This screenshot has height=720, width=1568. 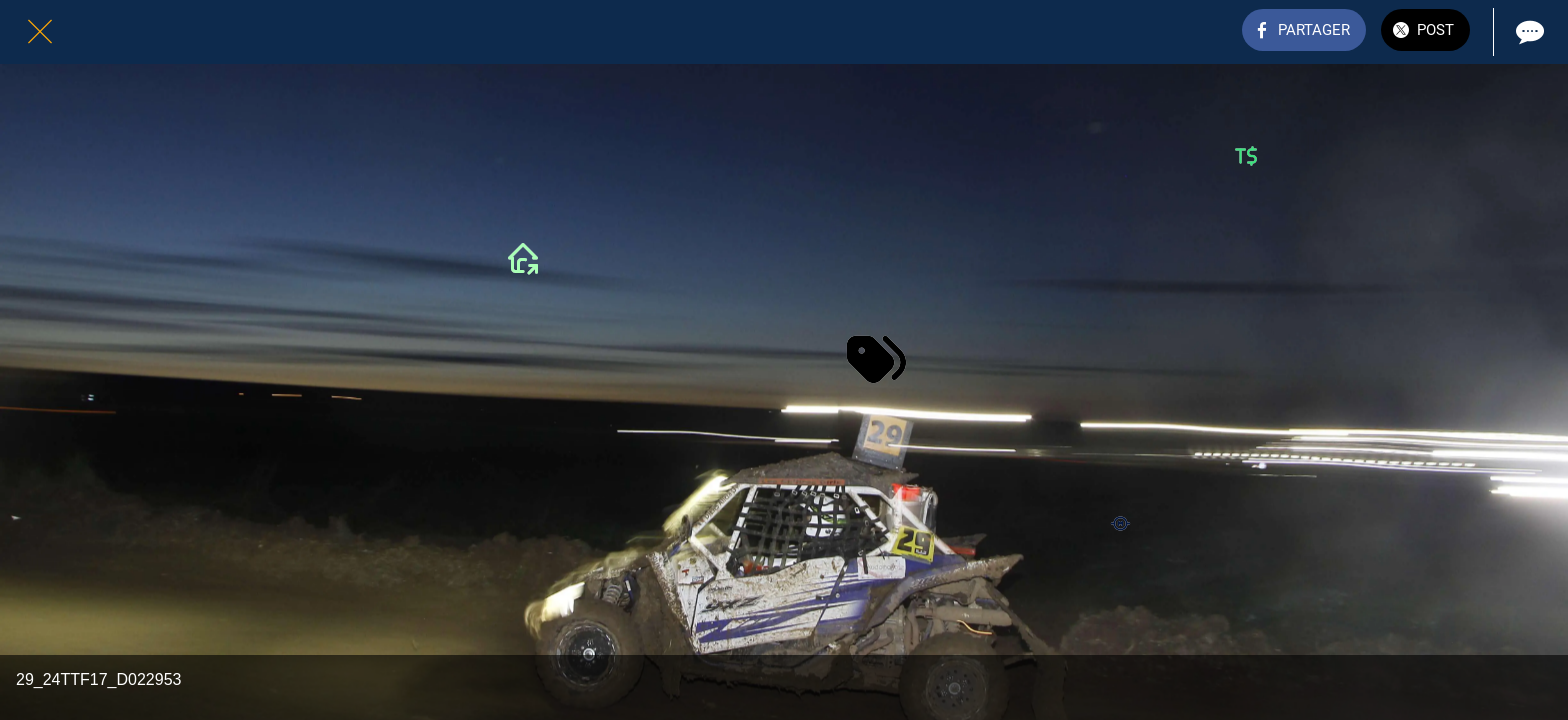 What do you see at coordinates (1120, 523) in the screenshot?
I see `represents a motor component in a circuit diagram` at bounding box center [1120, 523].